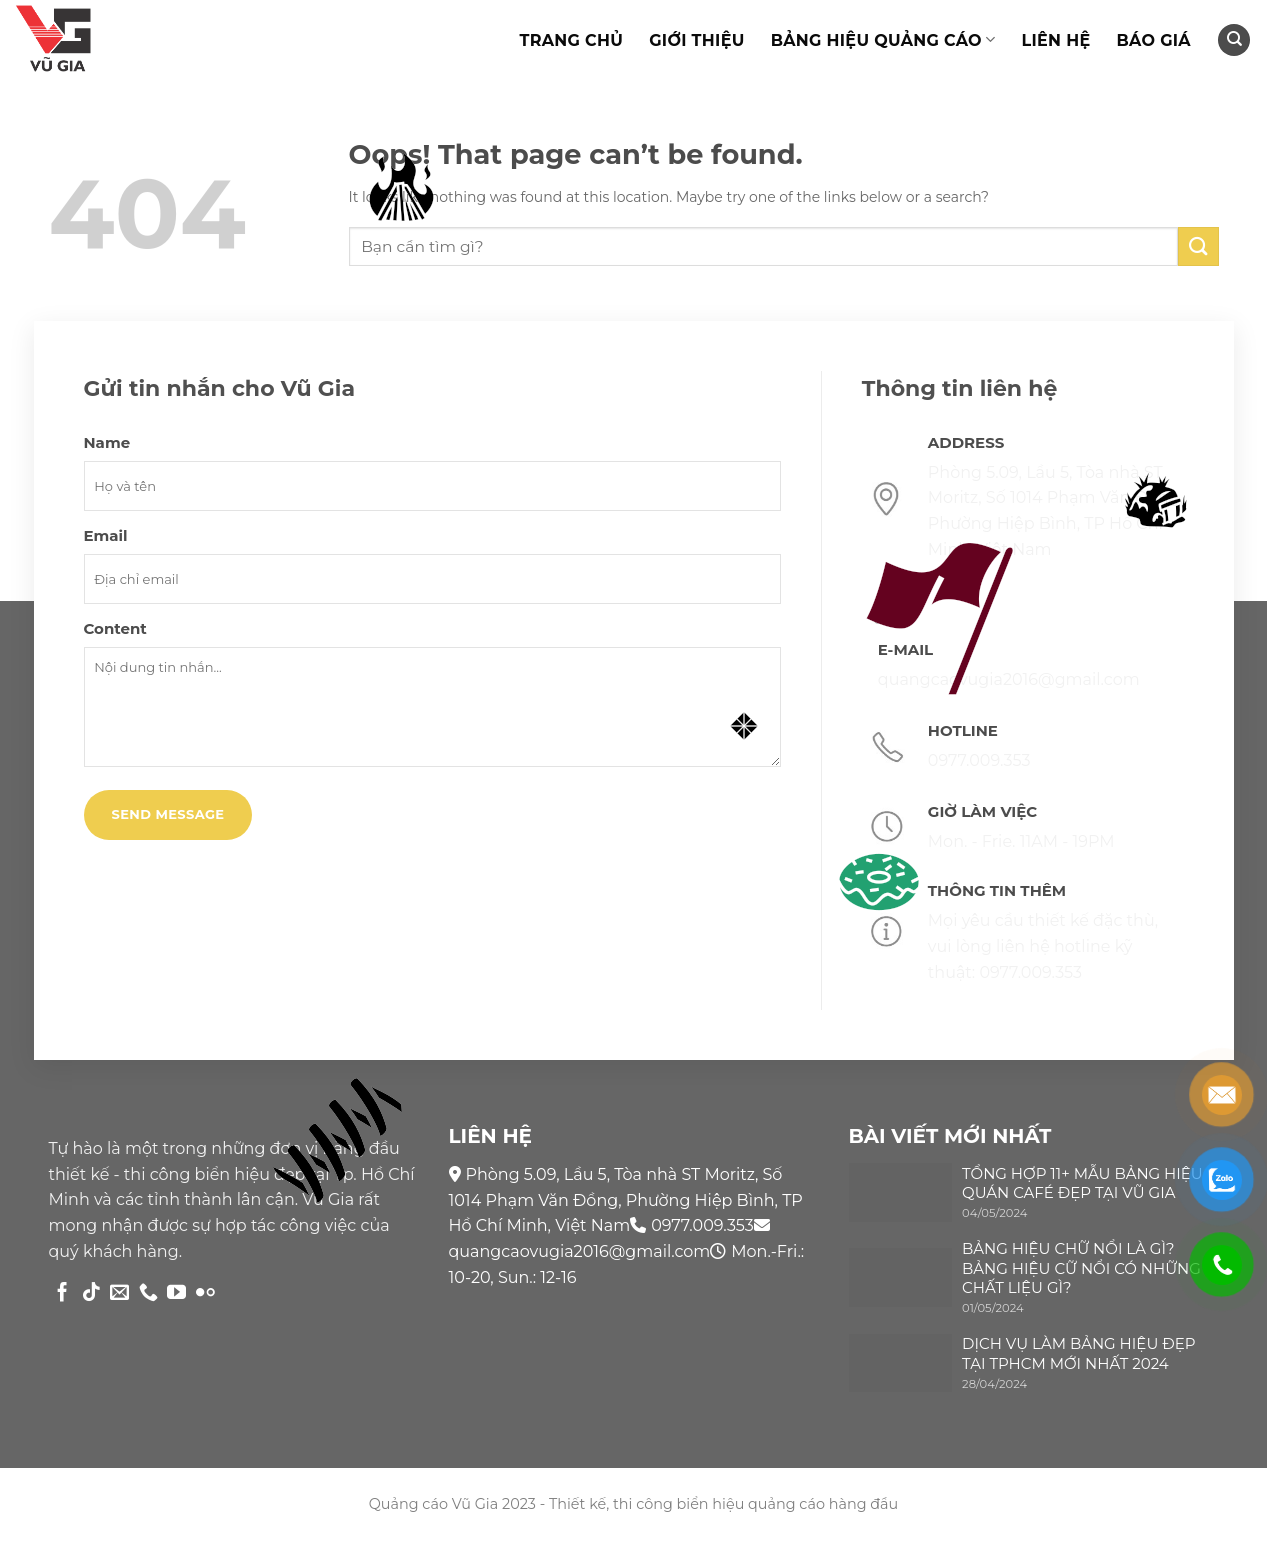 The width and height of the screenshot is (1267, 1541). I want to click on toggle grid or quadrant view, so click(744, 726).